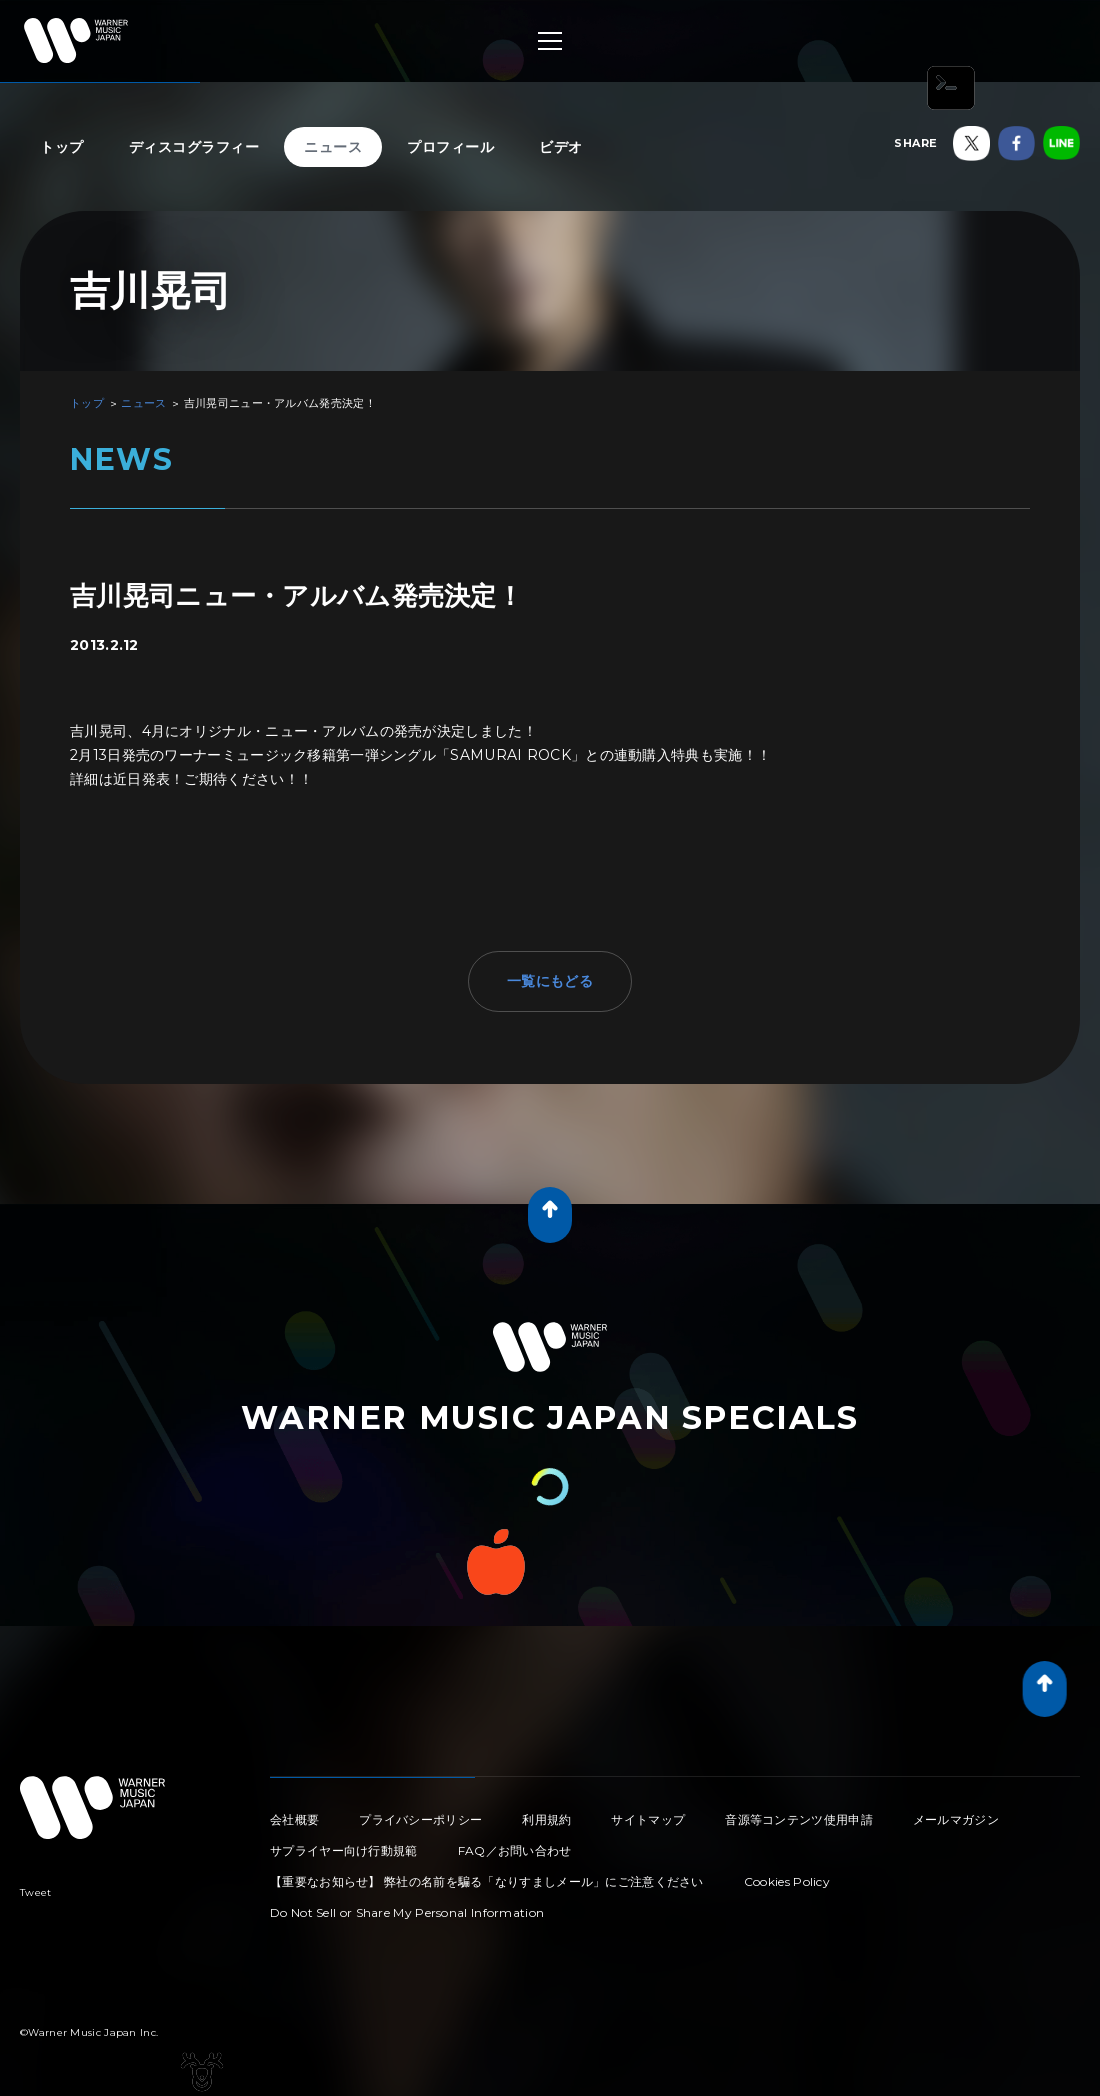 The width and height of the screenshot is (1100, 2096). What do you see at coordinates (202, 2072) in the screenshot?
I see `wildlife or nature category` at bounding box center [202, 2072].